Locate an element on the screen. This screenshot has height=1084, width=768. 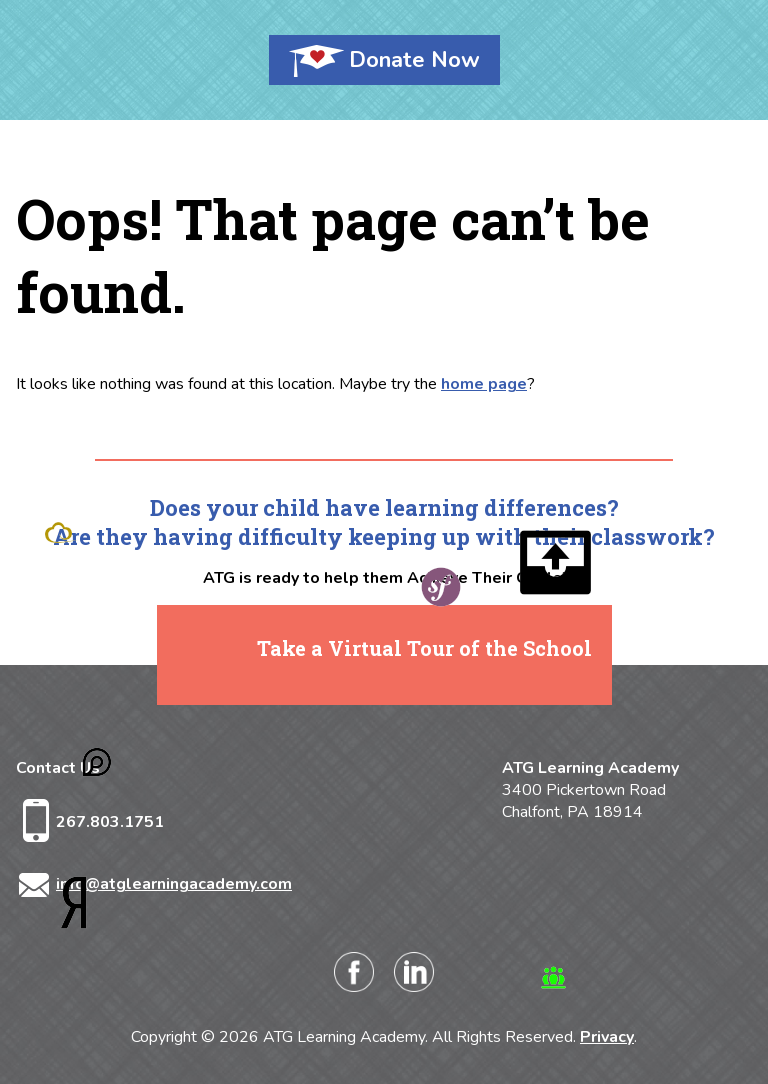
open Yandex services is located at coordinates (73, 902).